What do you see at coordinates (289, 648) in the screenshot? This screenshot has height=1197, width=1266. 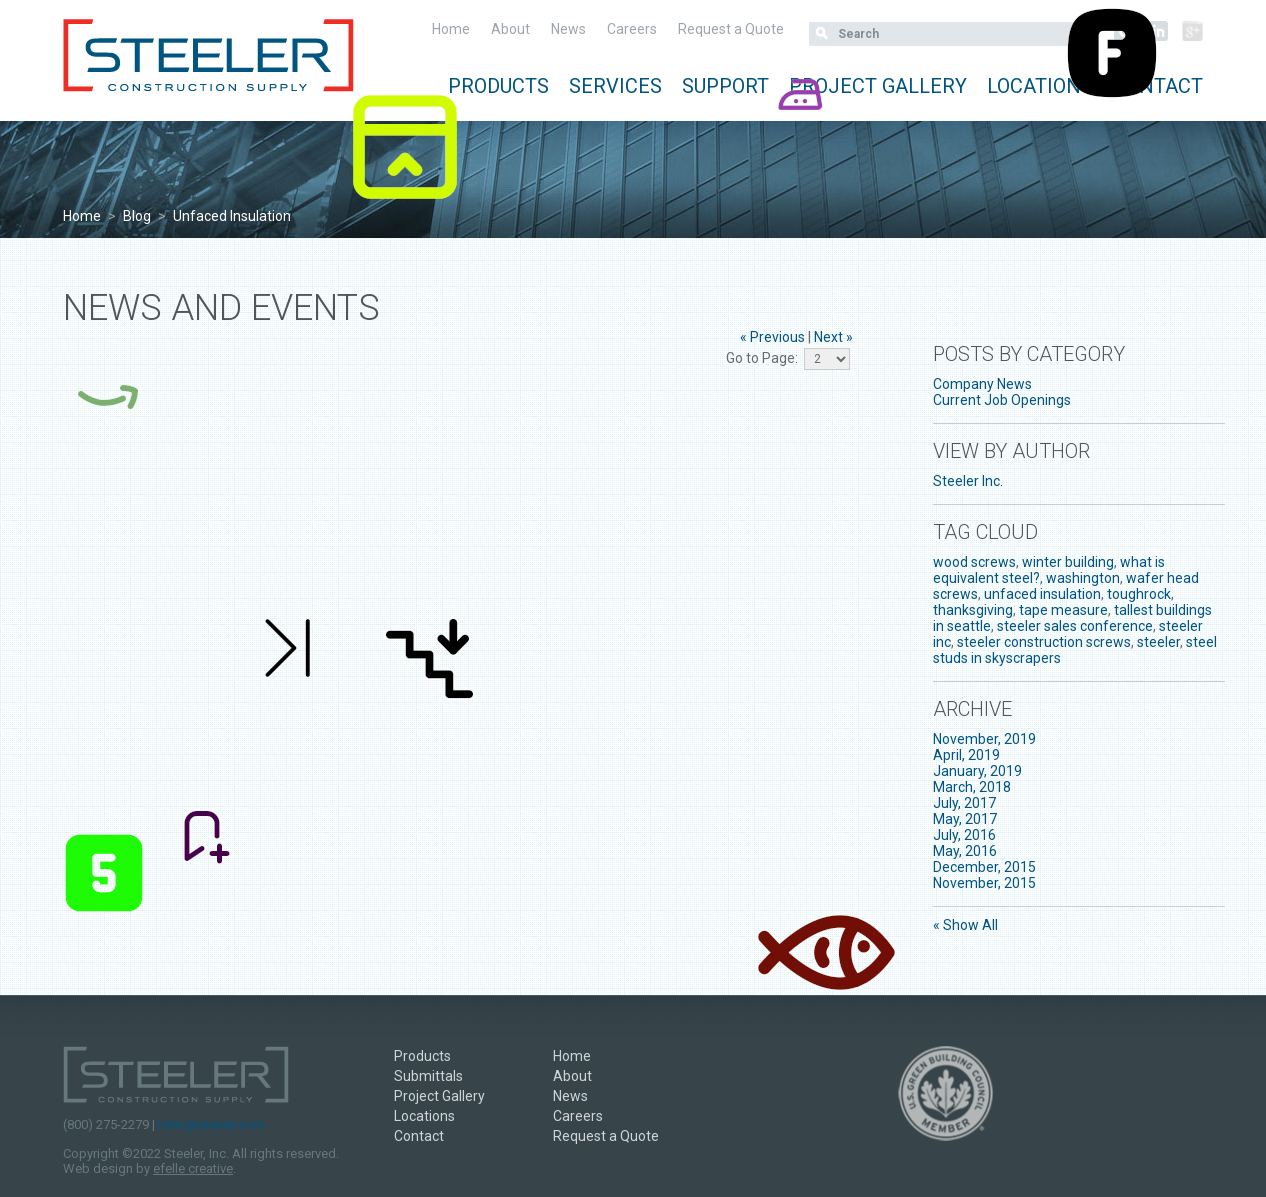 I see `skip to the end of a track or playlist` at bounding box center [289, 648].